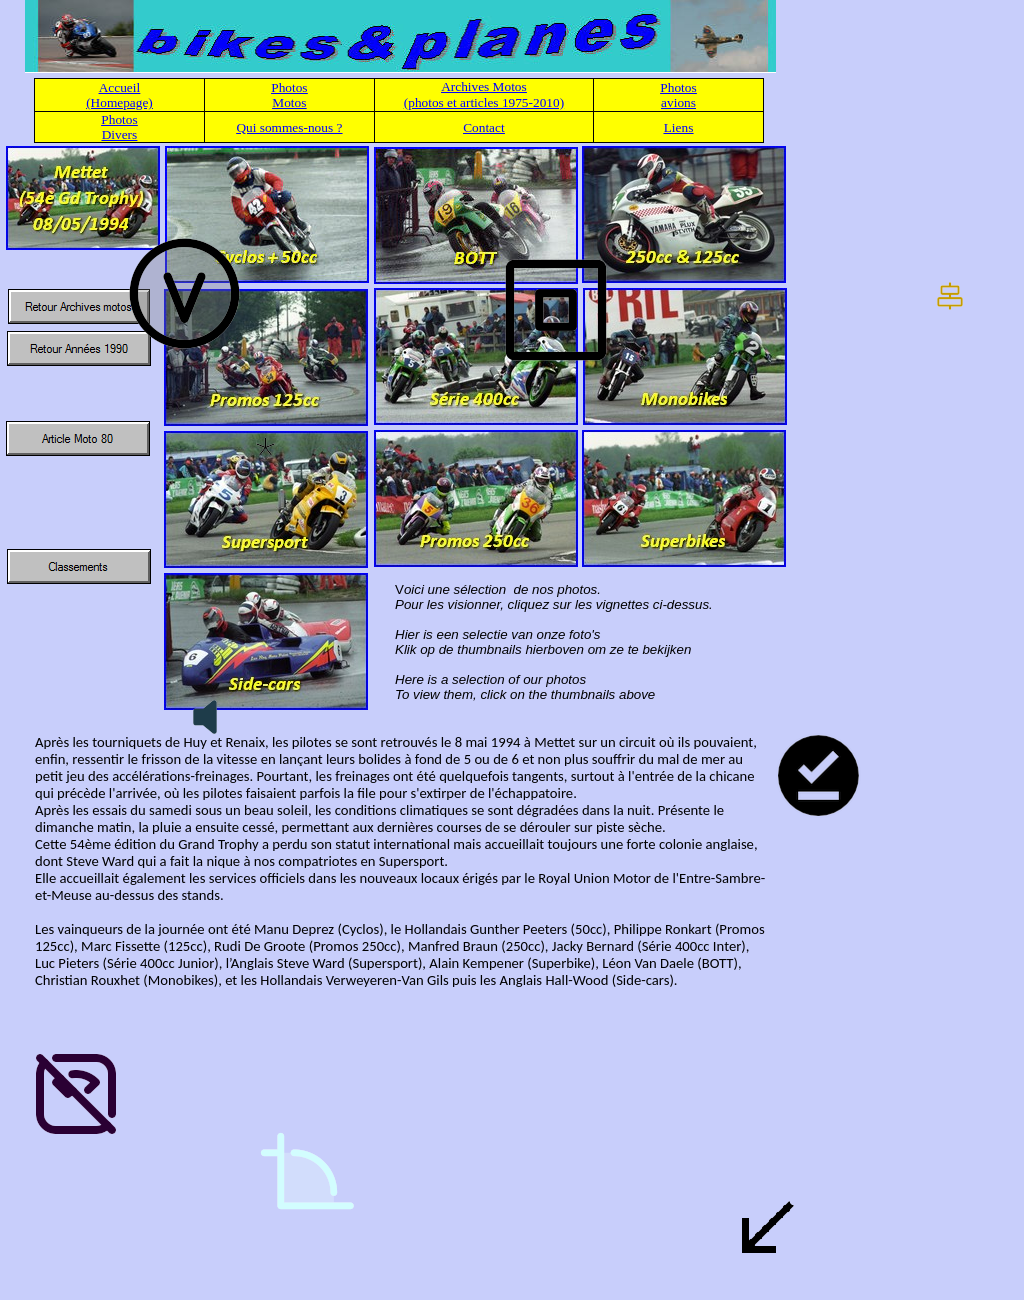 This screenshot has width=1024, height=1300. What do you see at coordinates (766, 1229) in the screenshot?
I see `navigate to the southwest direction` at bounding box center [766, 1229].